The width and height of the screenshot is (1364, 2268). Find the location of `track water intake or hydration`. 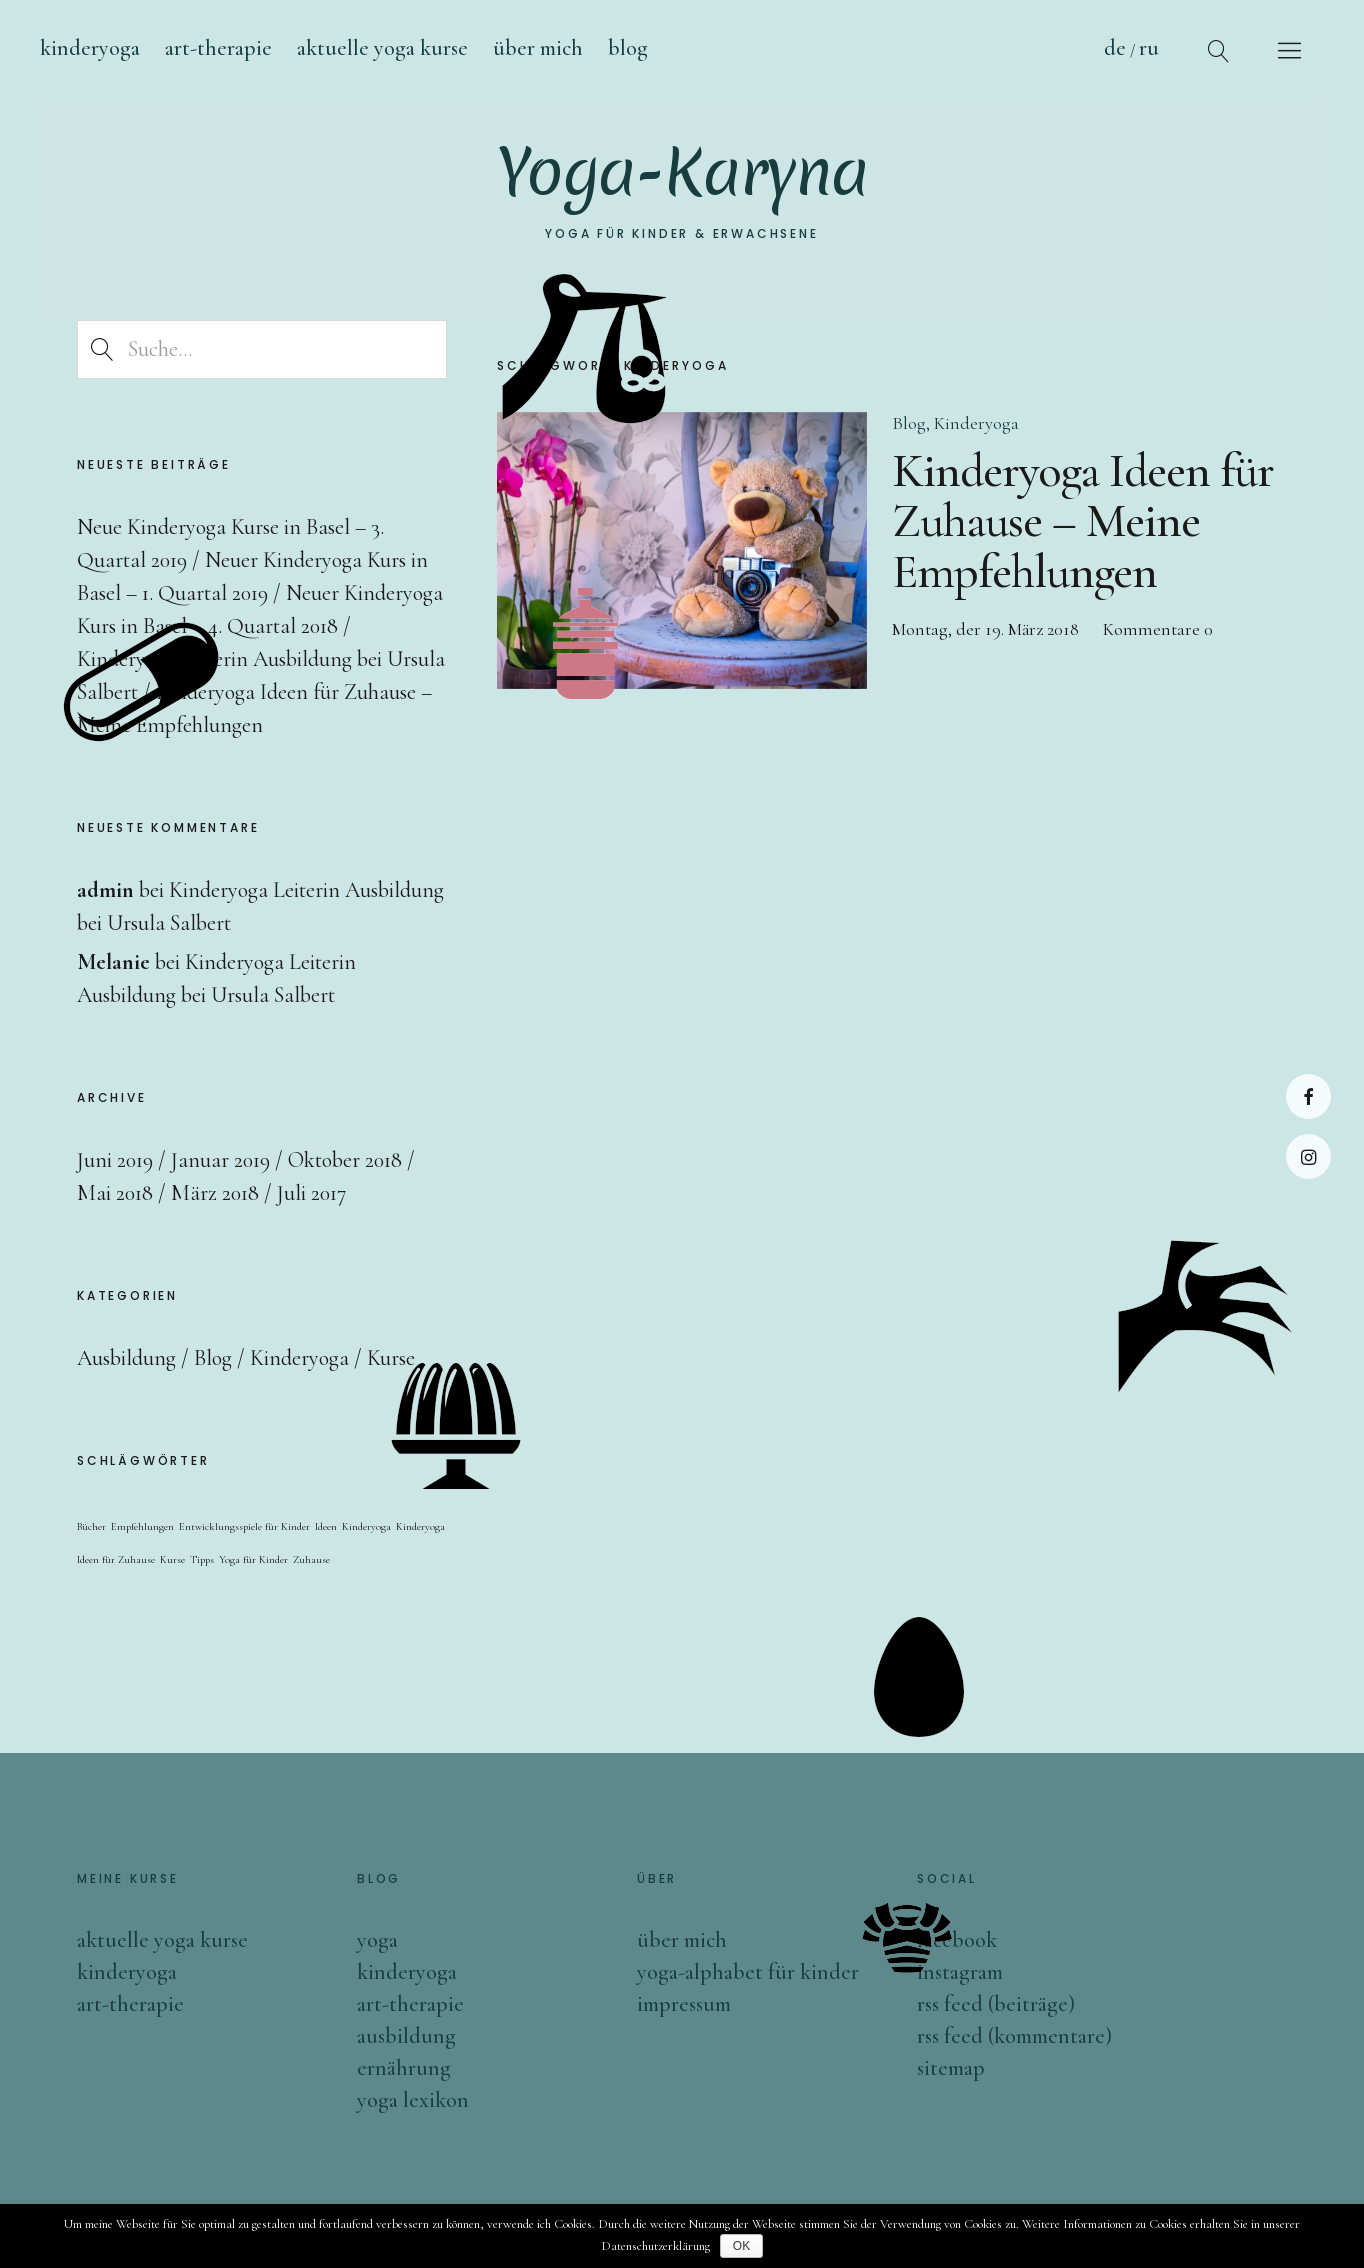

track water intake or hydration is located at coordinates (585, 643).